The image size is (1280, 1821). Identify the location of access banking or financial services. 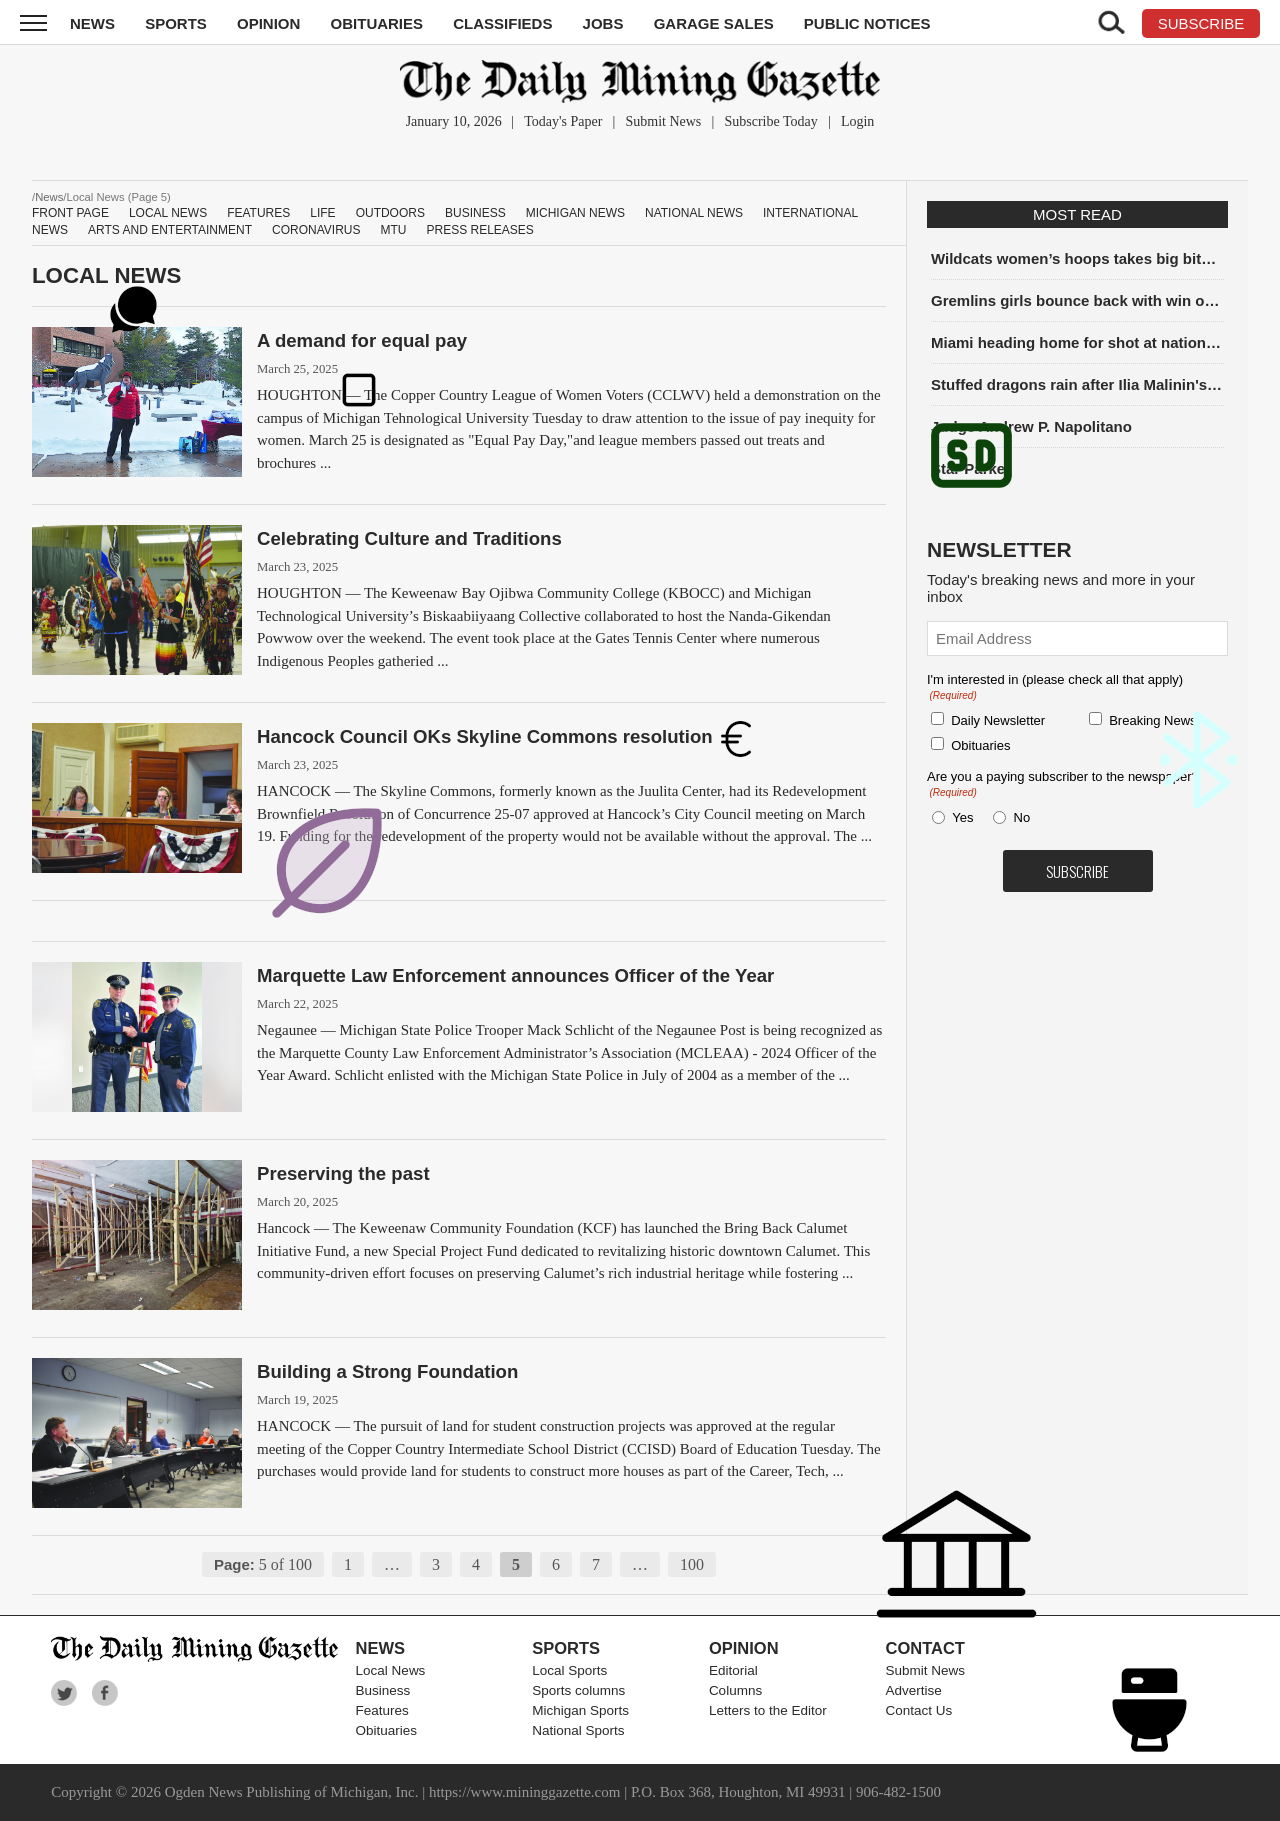
(956, 1559).